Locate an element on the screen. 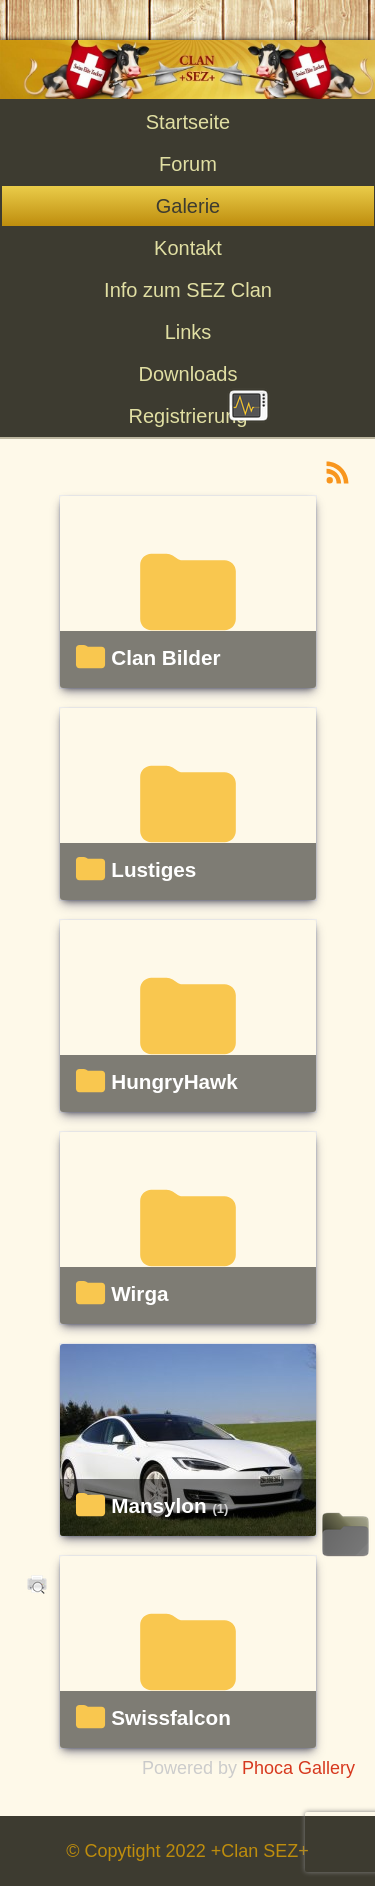 Image resolution: width=375 pixels, height=1886 pixels. preview document before printing is located at coordinates (37, 1584).